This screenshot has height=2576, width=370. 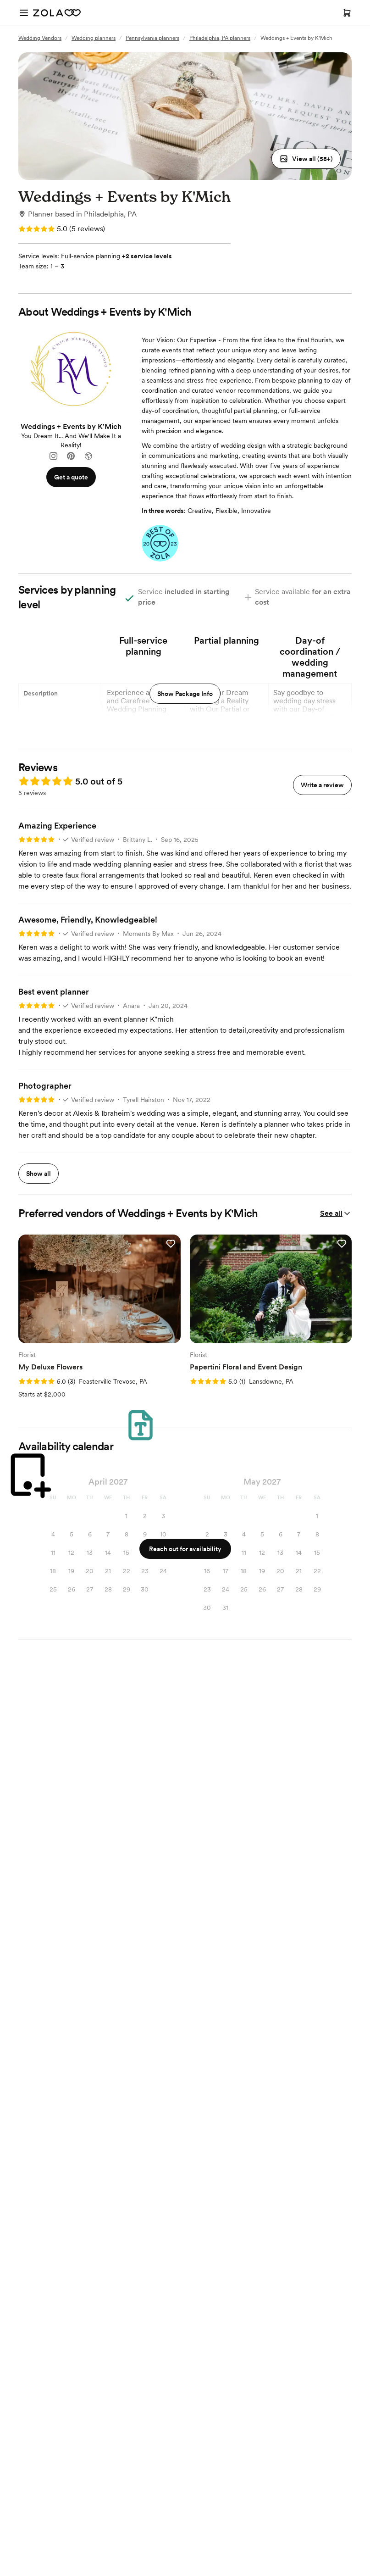 I want to click on open a text or typography file, so click(x=140, y=1425).